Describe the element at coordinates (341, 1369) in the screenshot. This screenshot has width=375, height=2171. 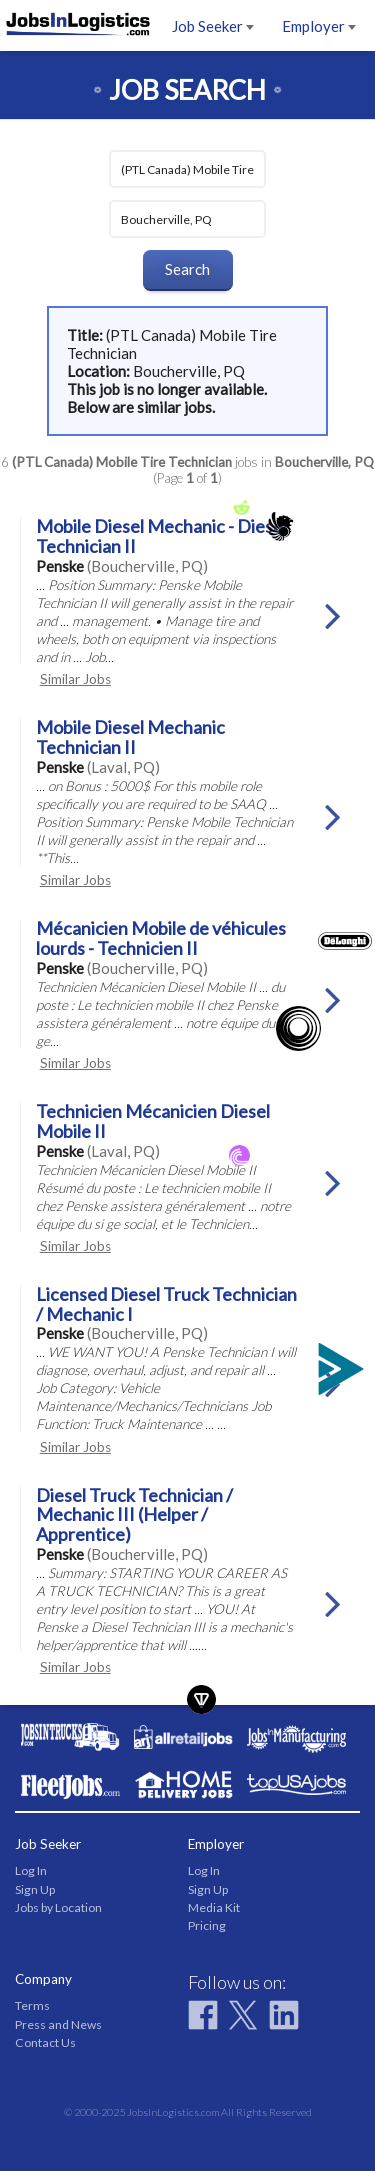
I see `open the LibreTube app` at that location.